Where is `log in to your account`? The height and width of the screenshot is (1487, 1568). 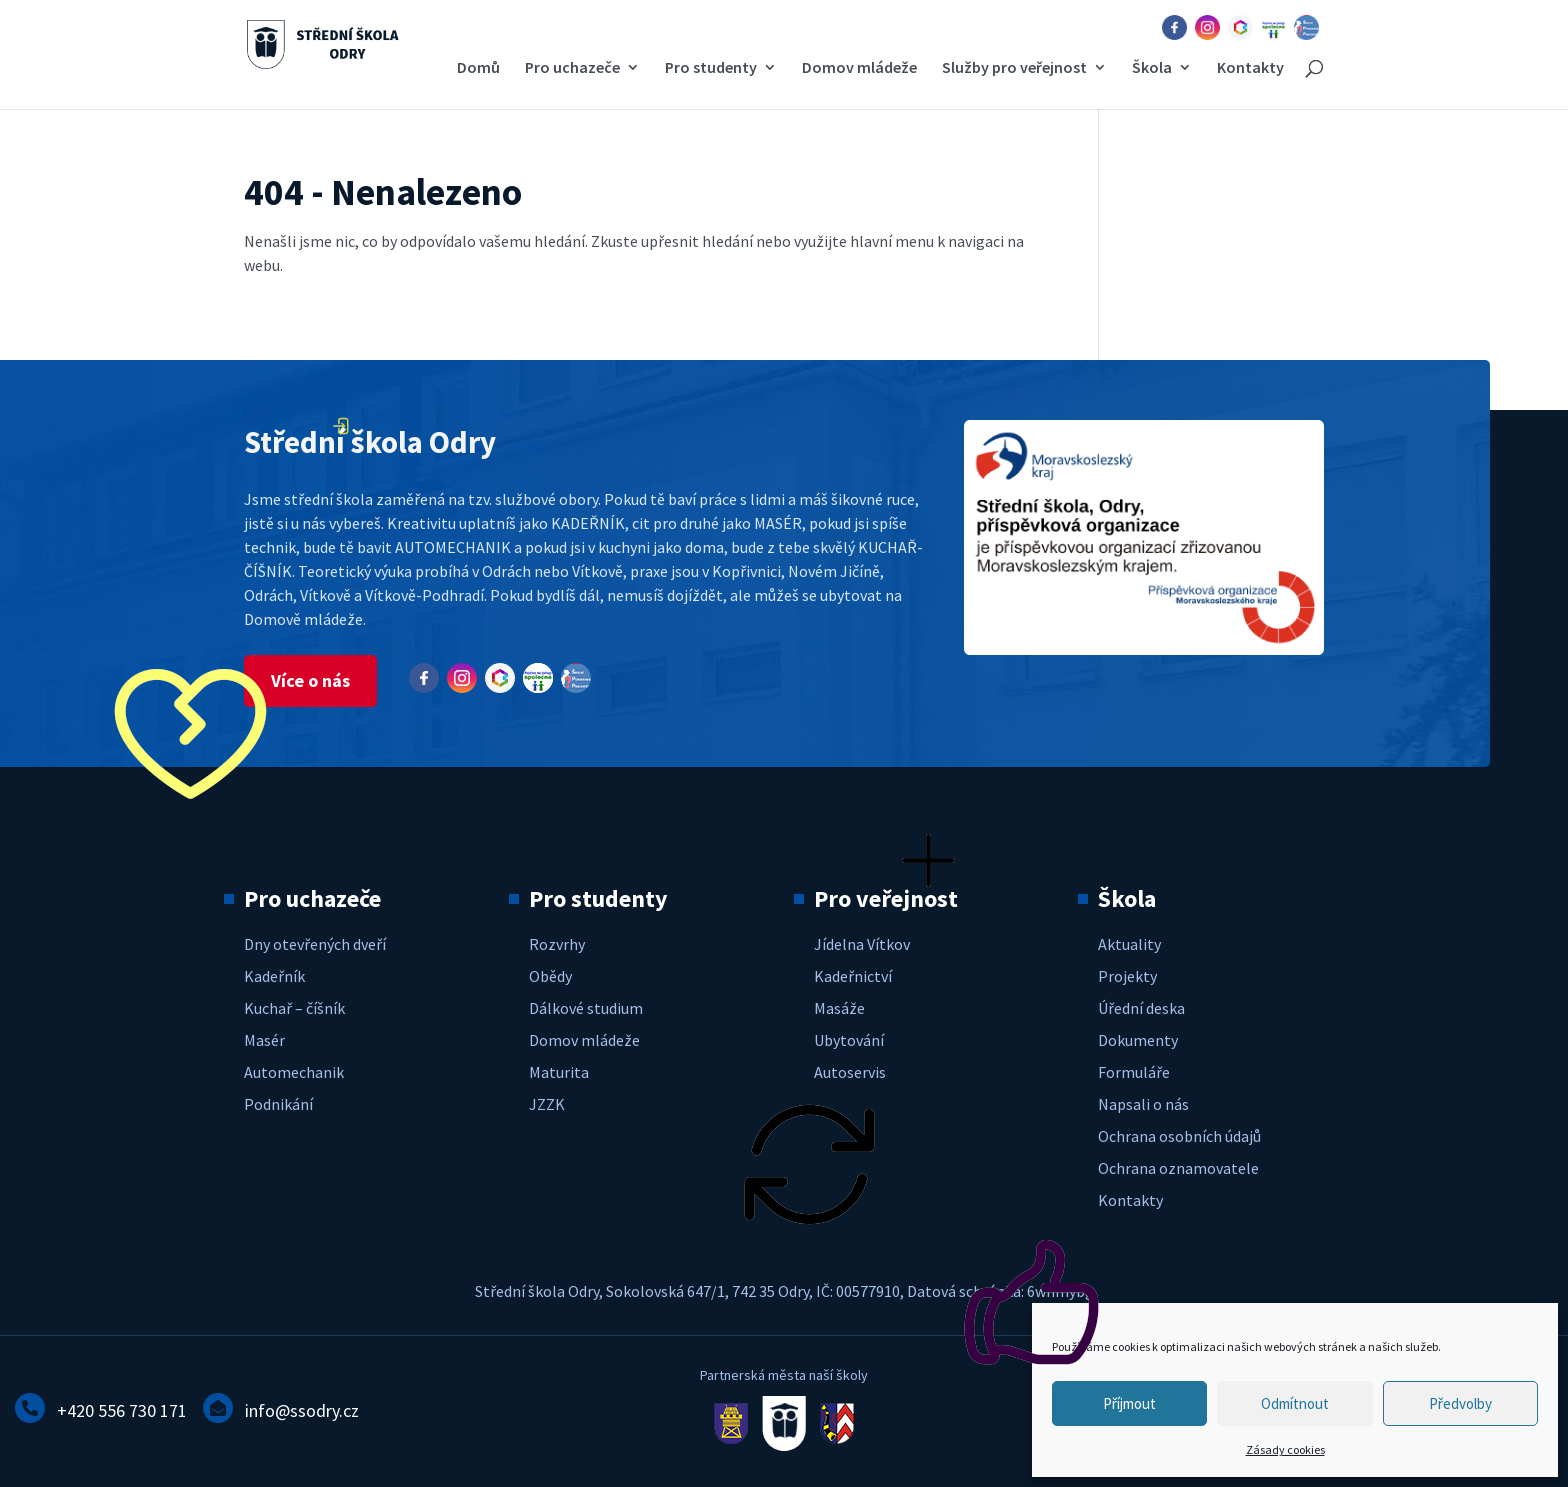
log in to your account is located at coordinates (342, 426).